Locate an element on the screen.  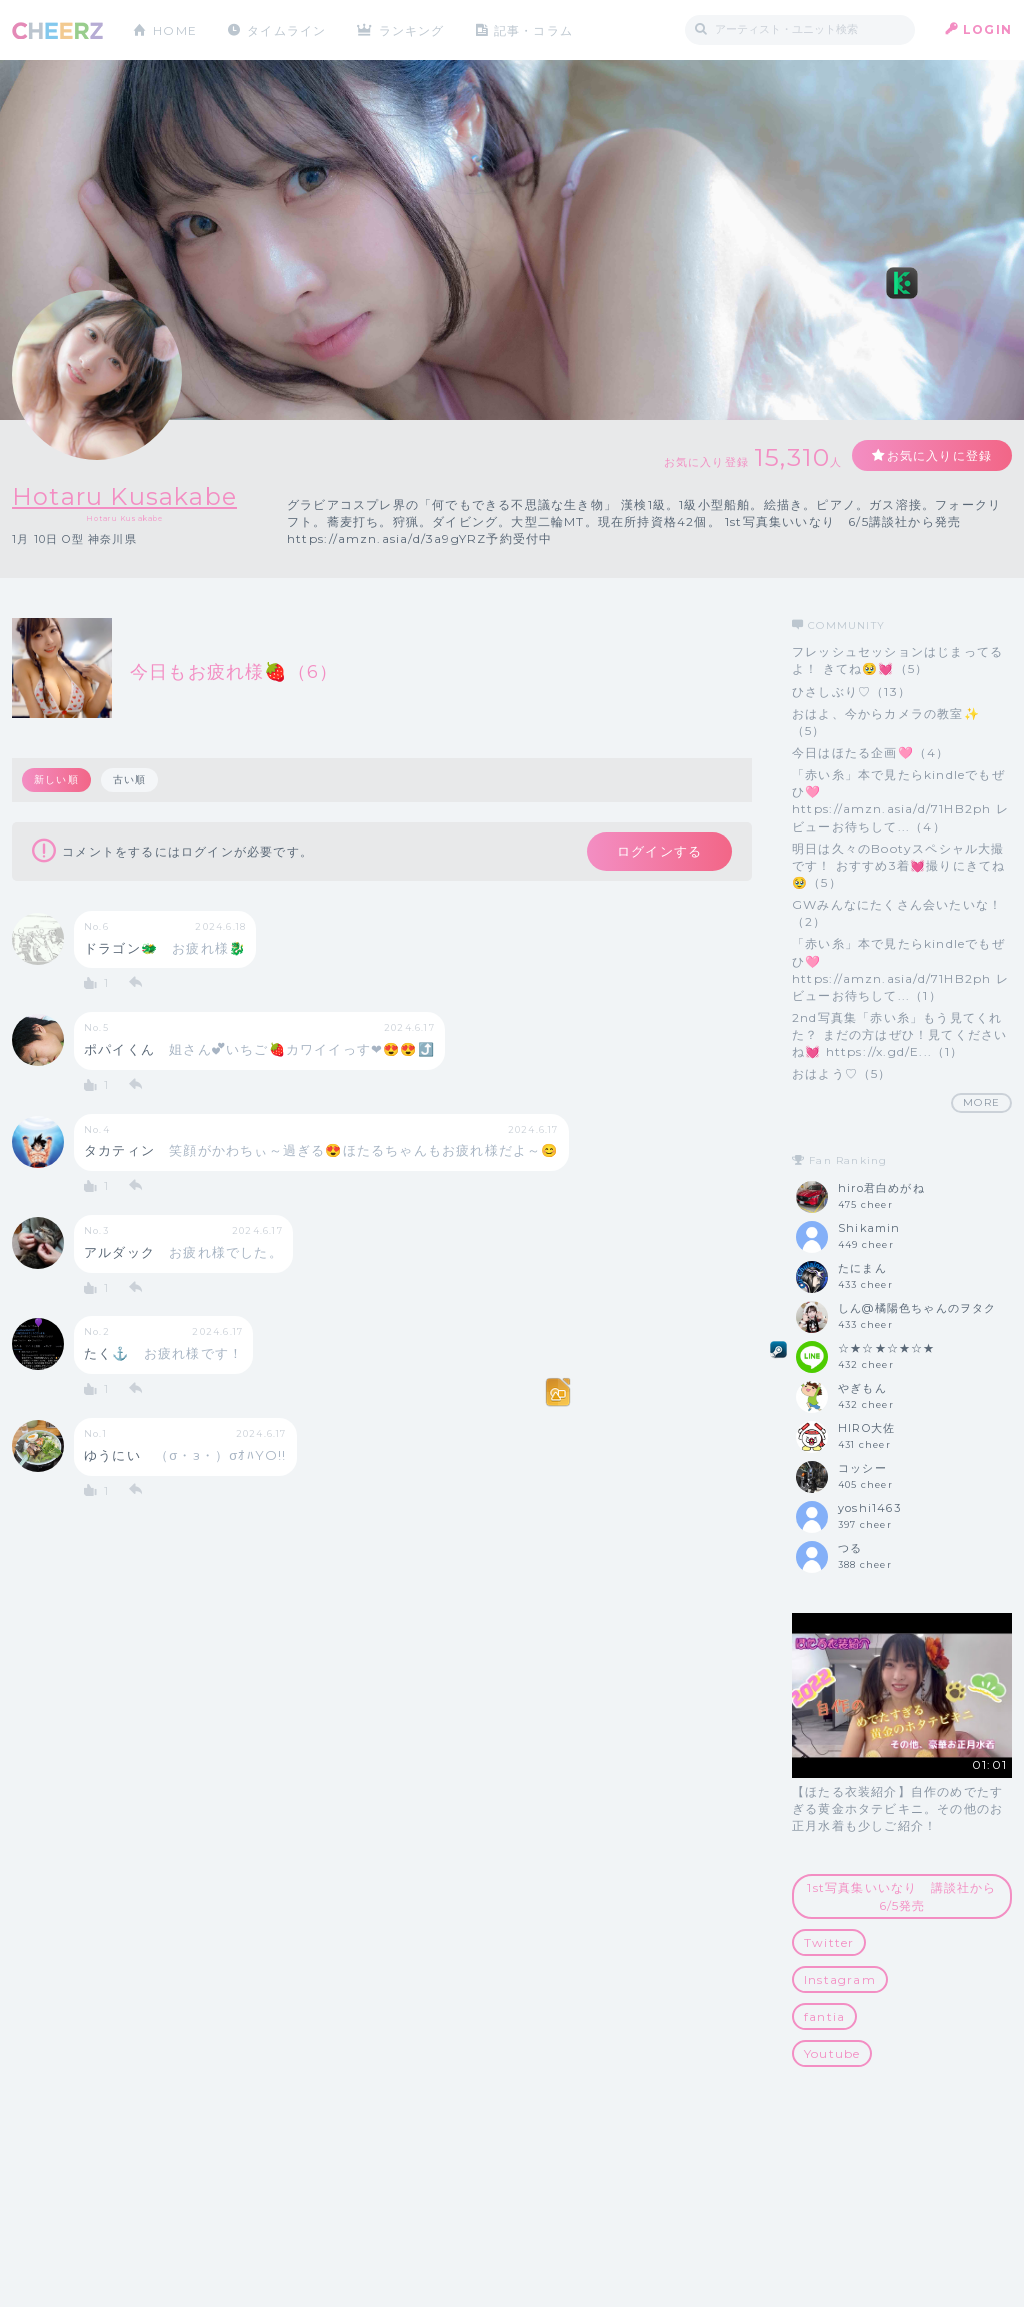
open cachyos kernel manager is located at coordinates (902, 283).